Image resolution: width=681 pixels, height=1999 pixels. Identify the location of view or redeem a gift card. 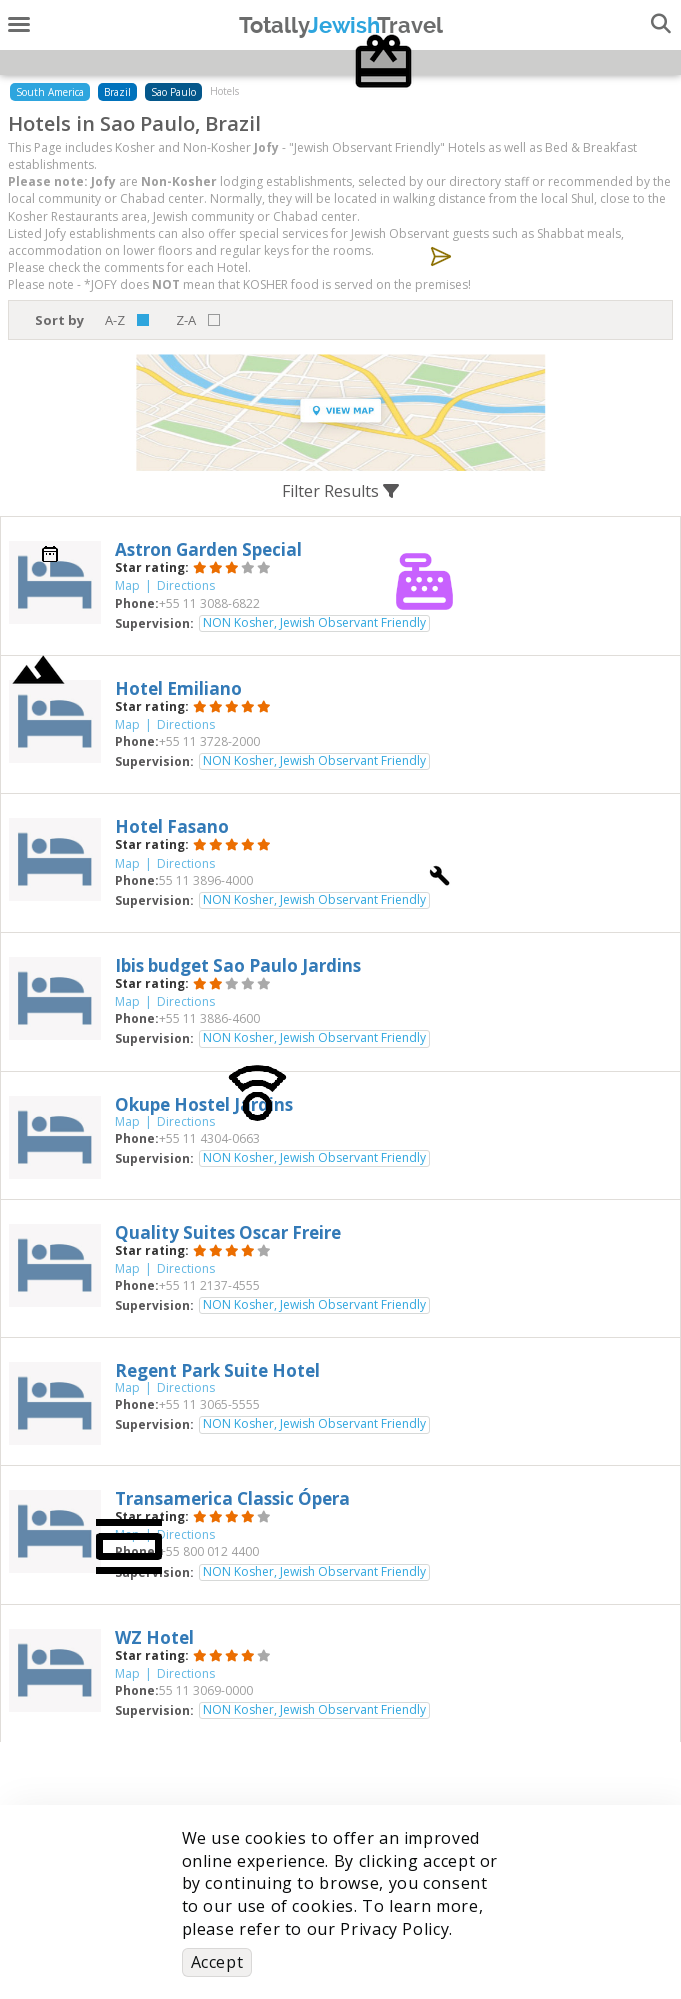
(383, 62).